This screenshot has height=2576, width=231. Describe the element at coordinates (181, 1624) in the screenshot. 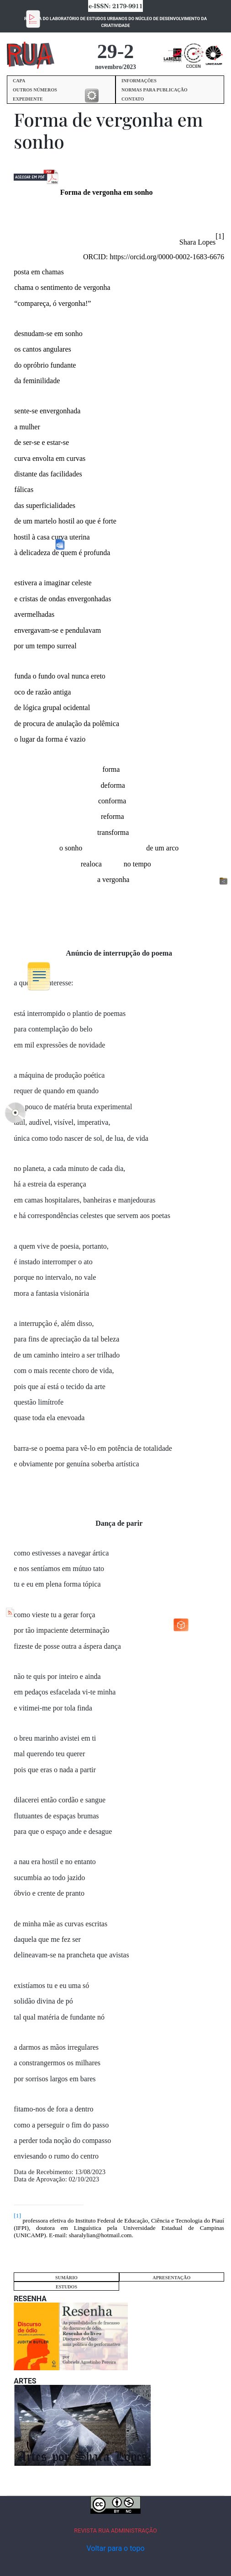

I see `open a 3D model file` at that location.